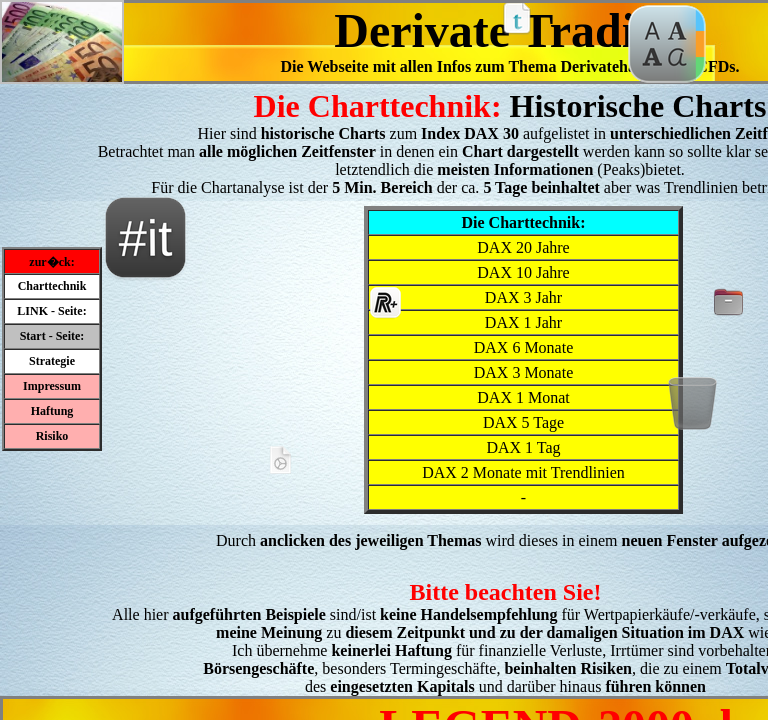 This screenshot has height=720, width=768. I want to click on open the fonts management app, so click(667, 44).